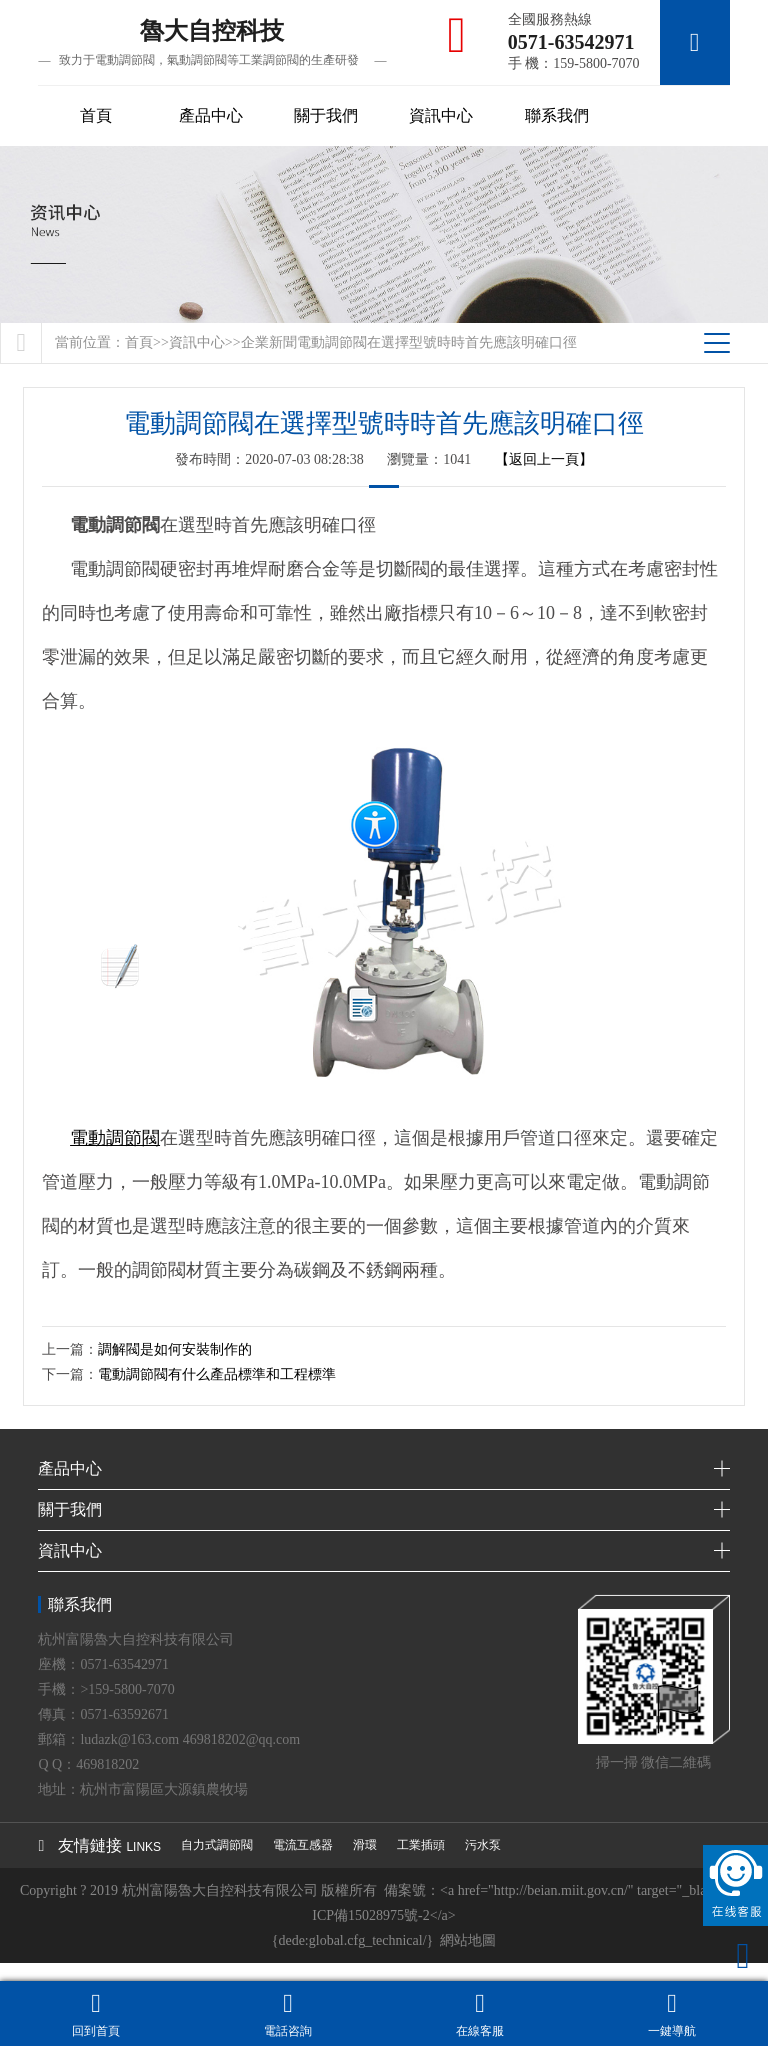 The height and width of the screenshot is (2046, 768). What do you see at coordinates (678, 1709) in the screenshot?
I see `view flagged emails in Mail` at bounding box center [678, 1709].